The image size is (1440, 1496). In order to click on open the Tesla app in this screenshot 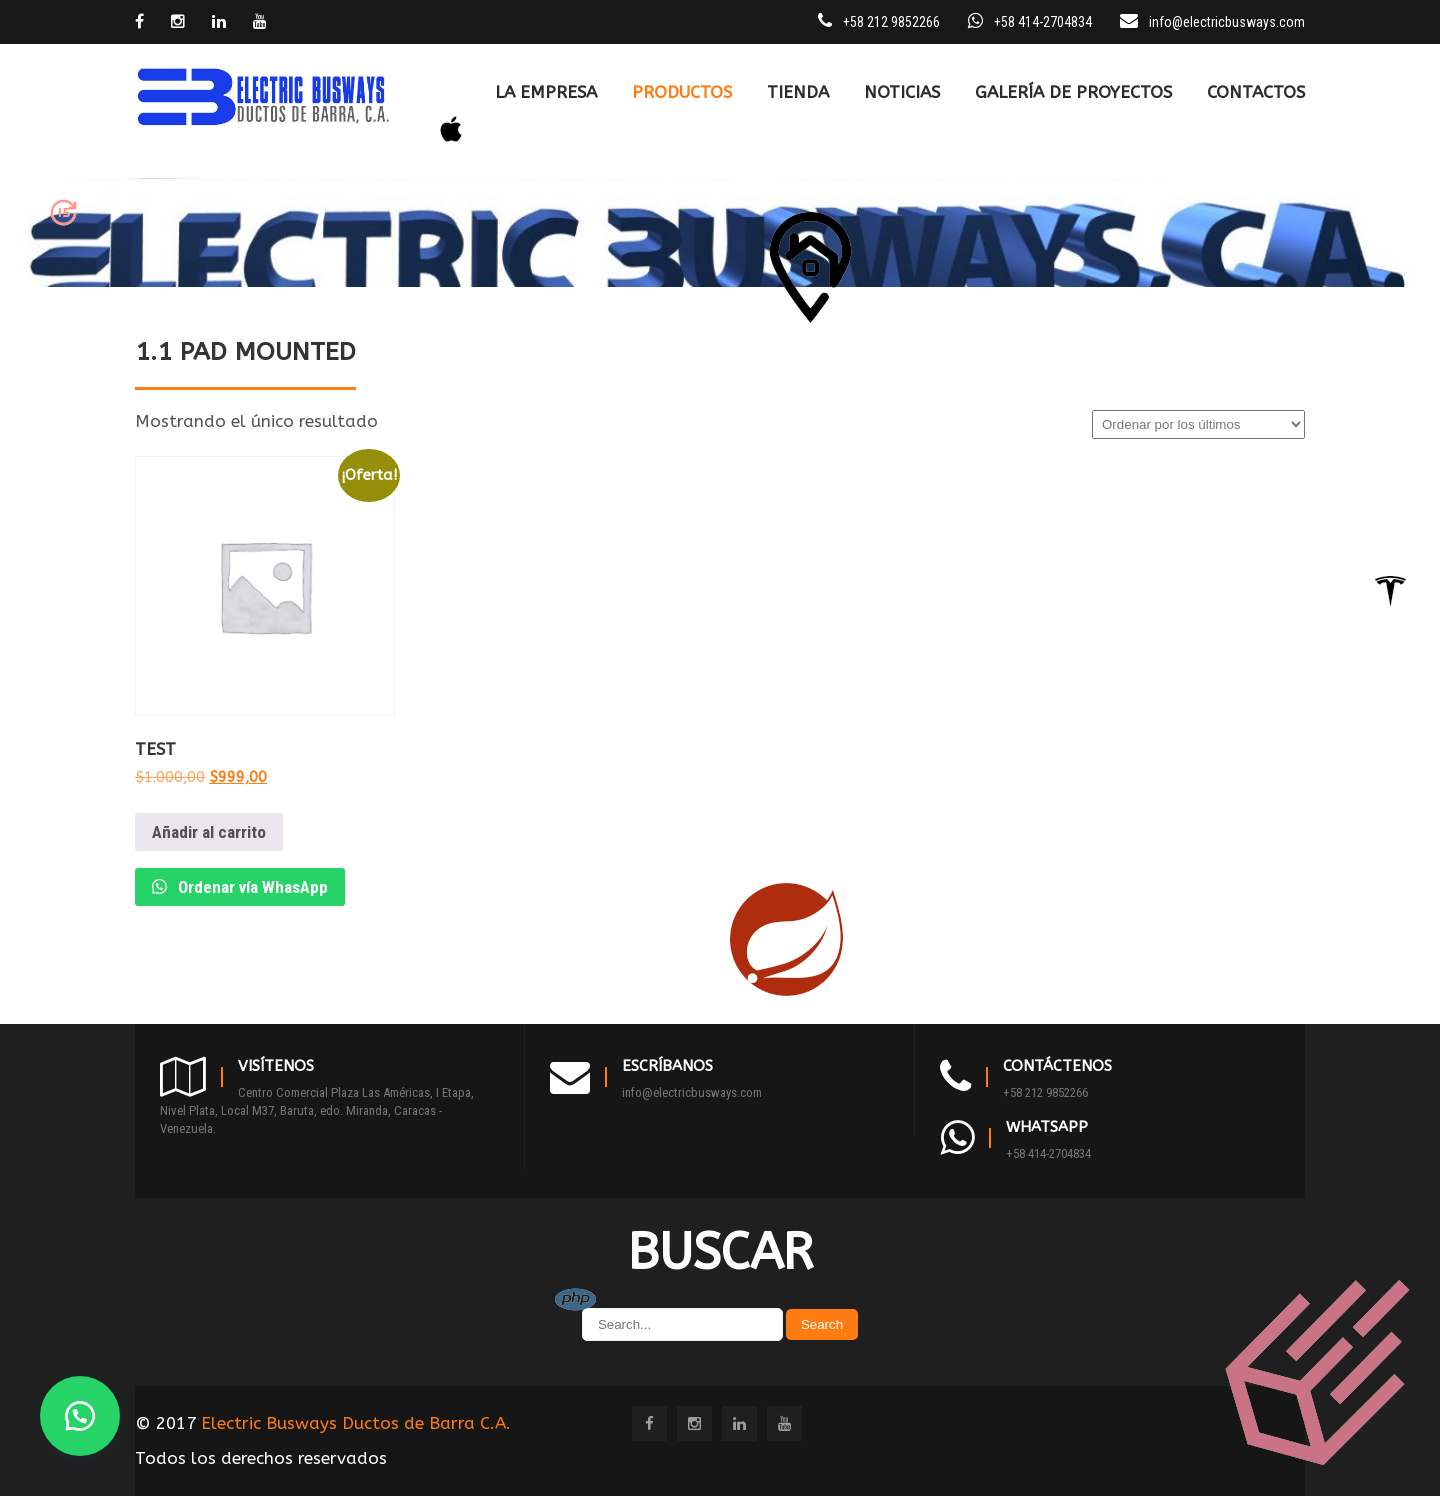, I will do `click(1390, 591)`.